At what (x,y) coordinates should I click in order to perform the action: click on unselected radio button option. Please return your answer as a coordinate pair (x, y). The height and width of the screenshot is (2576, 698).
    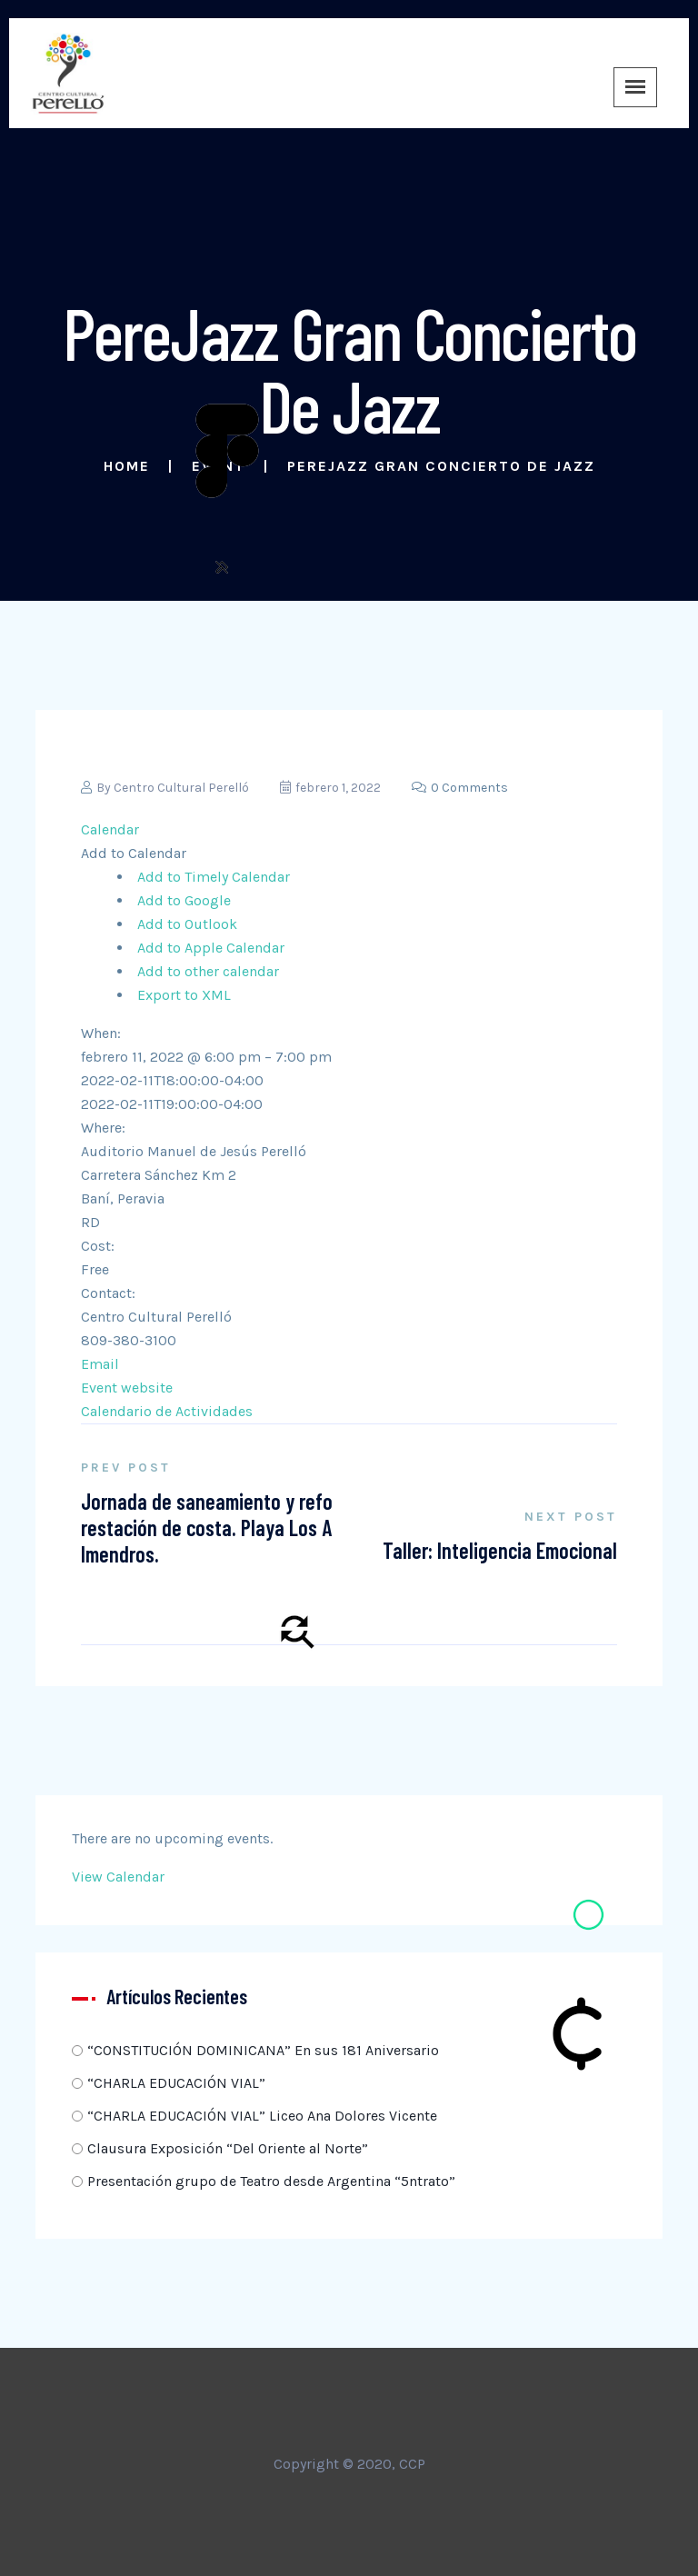
    Looking at the image, I should click on (588, 1914).